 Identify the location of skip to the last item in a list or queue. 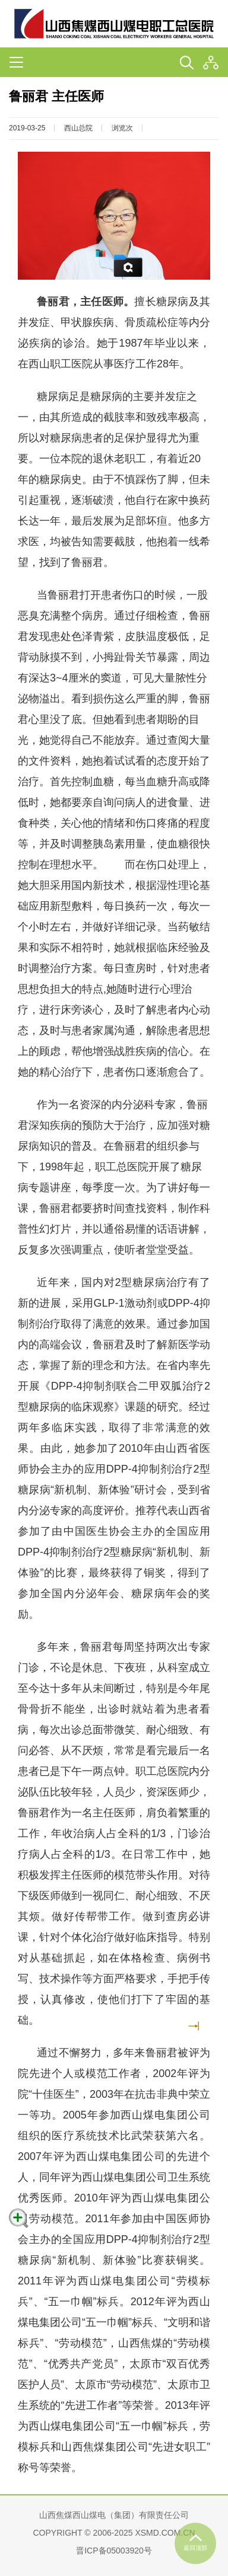
(194, 2026).